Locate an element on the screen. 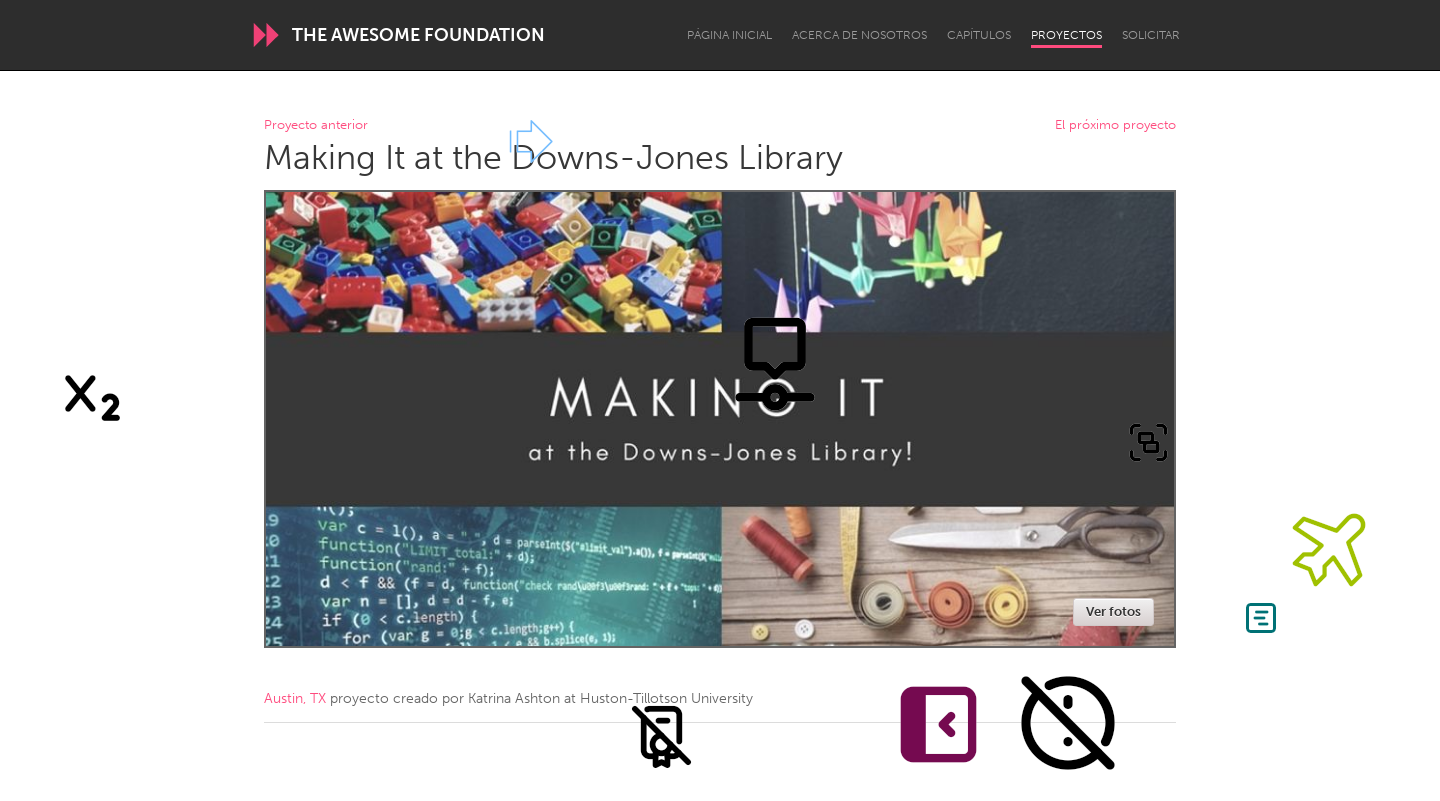 This screenshot has height=801, width=1440. format text as subscript is located at coordinates (89, 393).